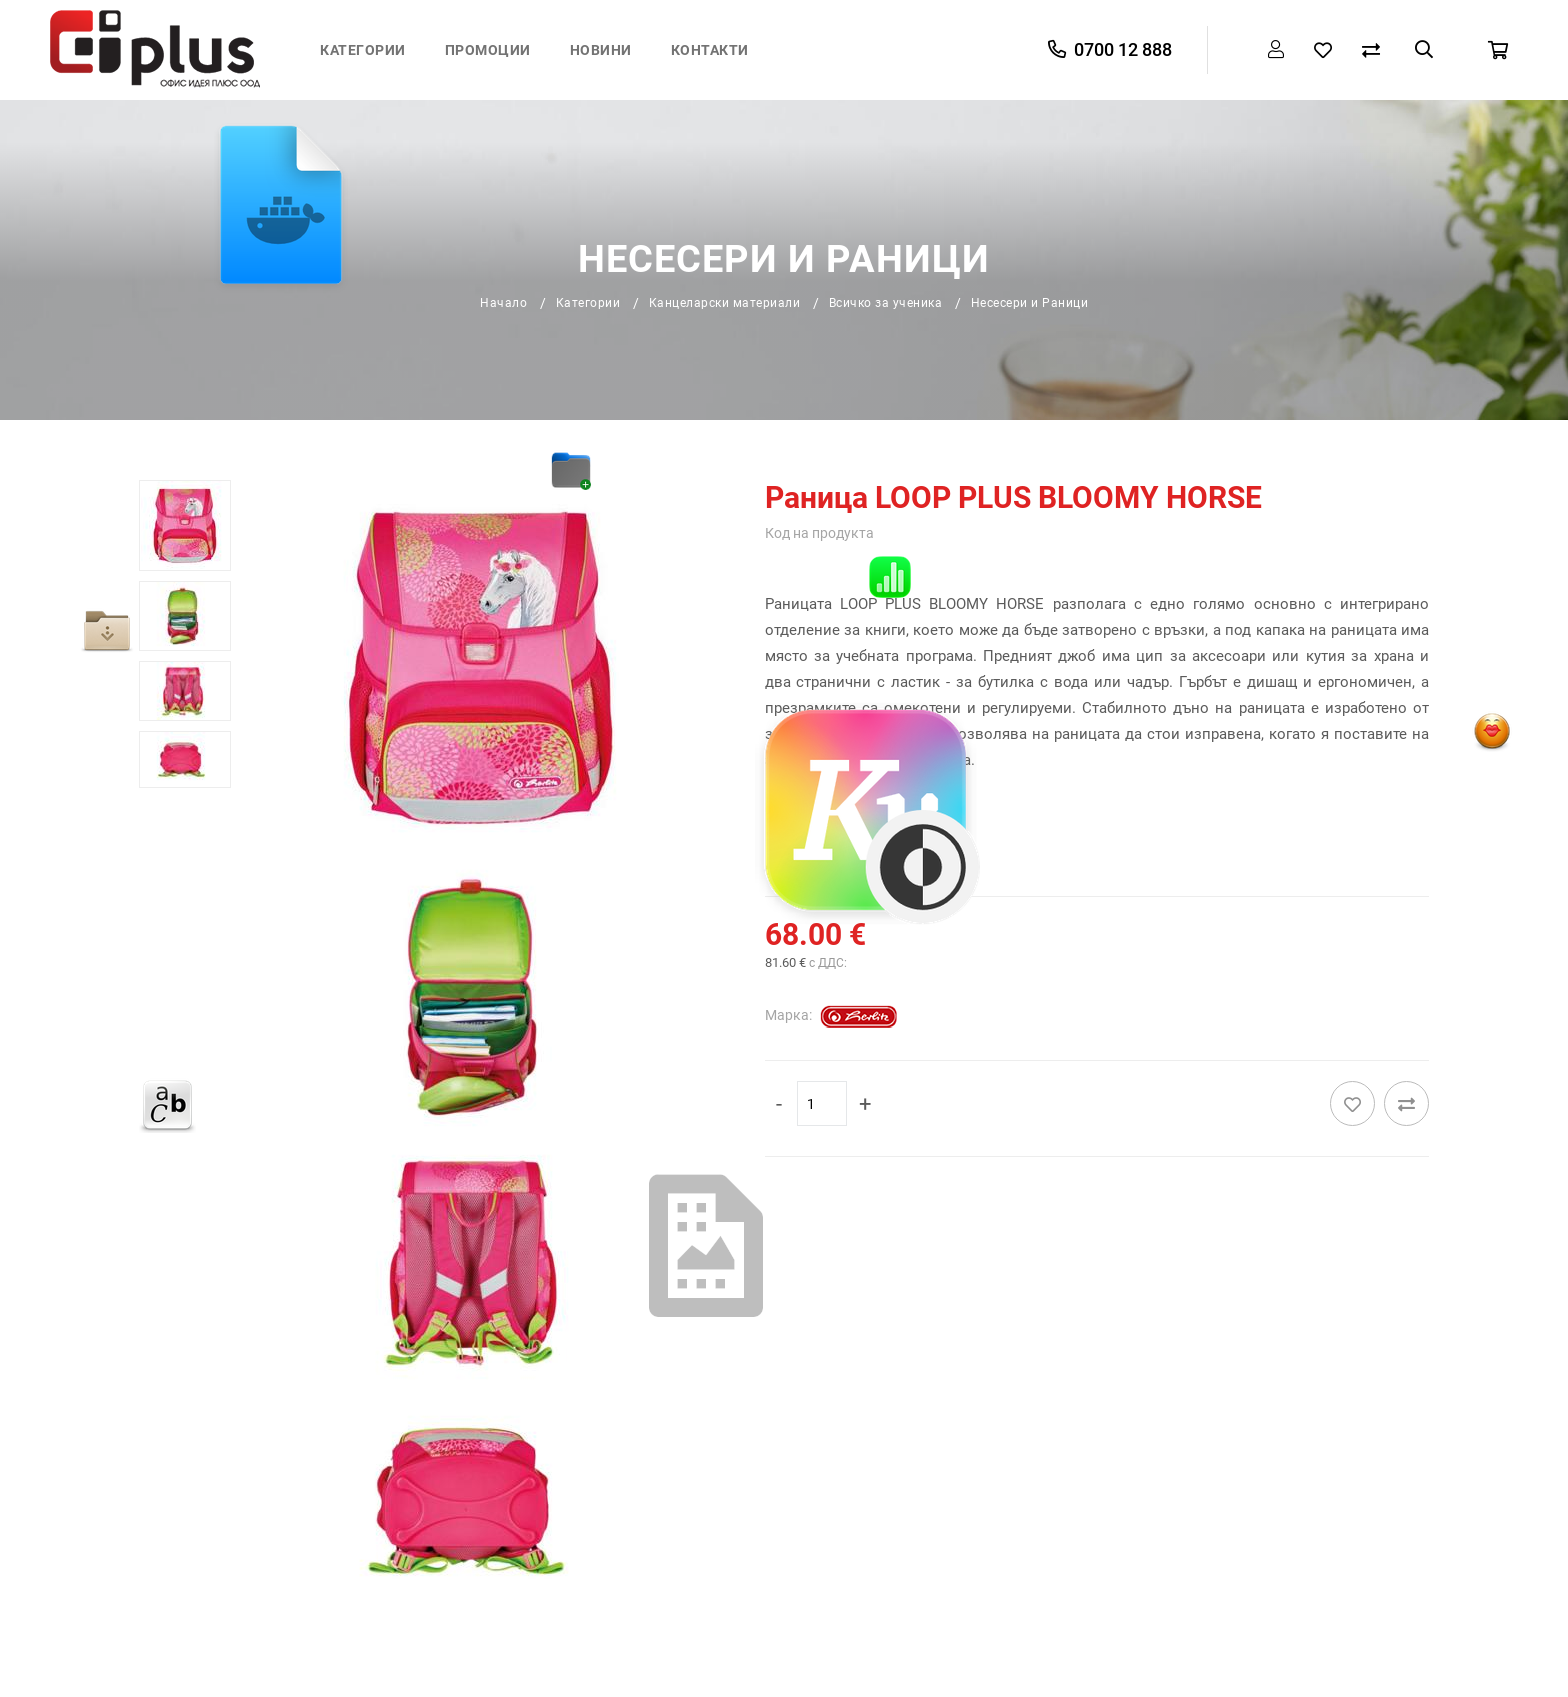  I want to click on open kvantum theme manager settings, so click(867, 813).